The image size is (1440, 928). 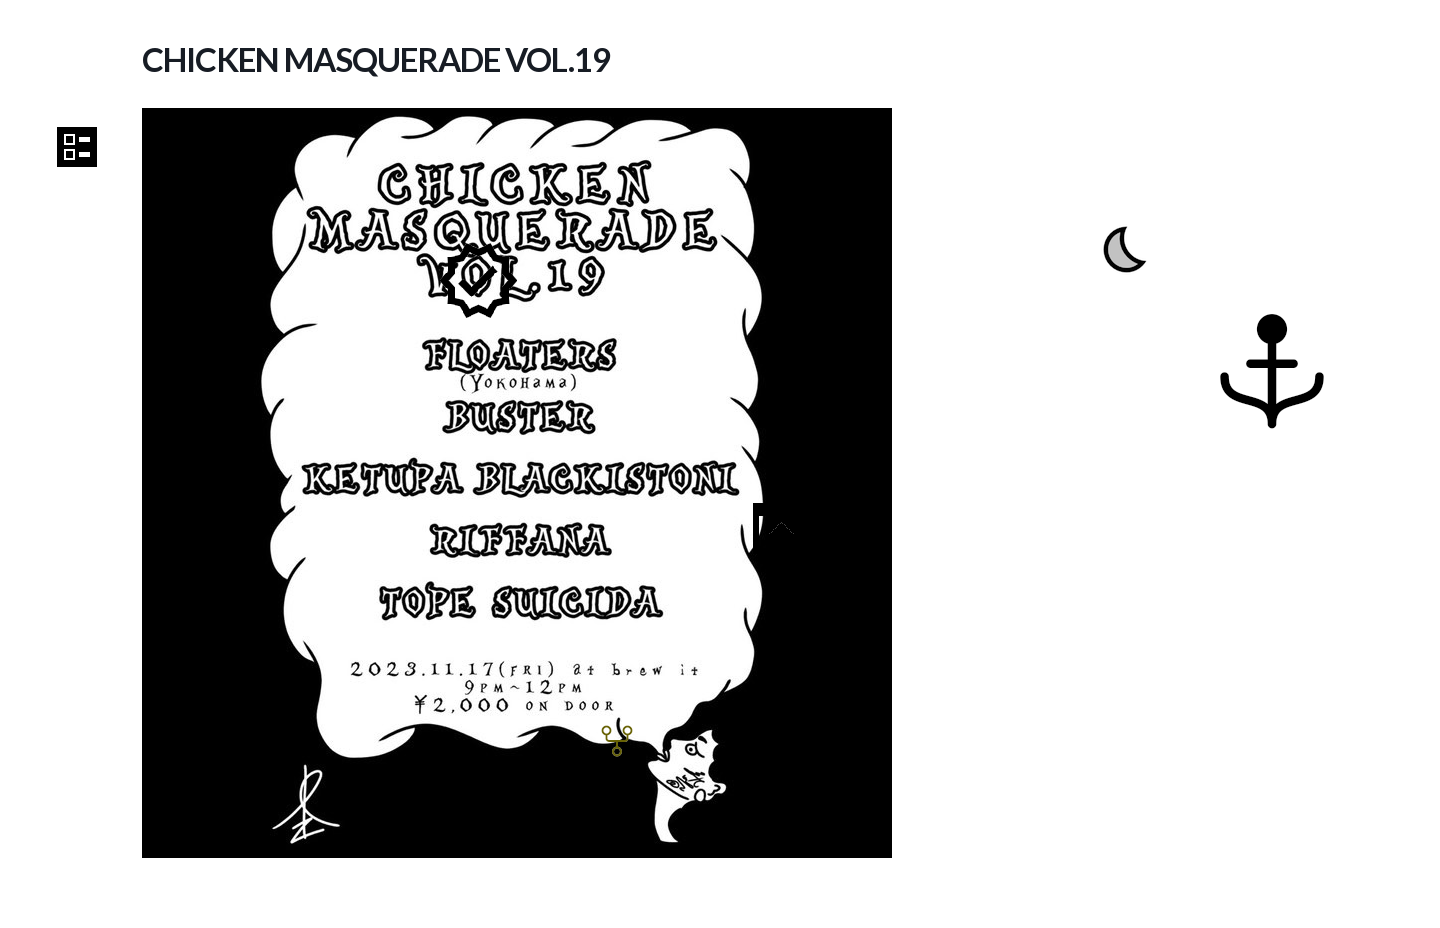 What do you see at coordinates (1126, 249) in the screenshot?
I see `enable bedtime or sleep mode` at bounding box center [1126, 249].